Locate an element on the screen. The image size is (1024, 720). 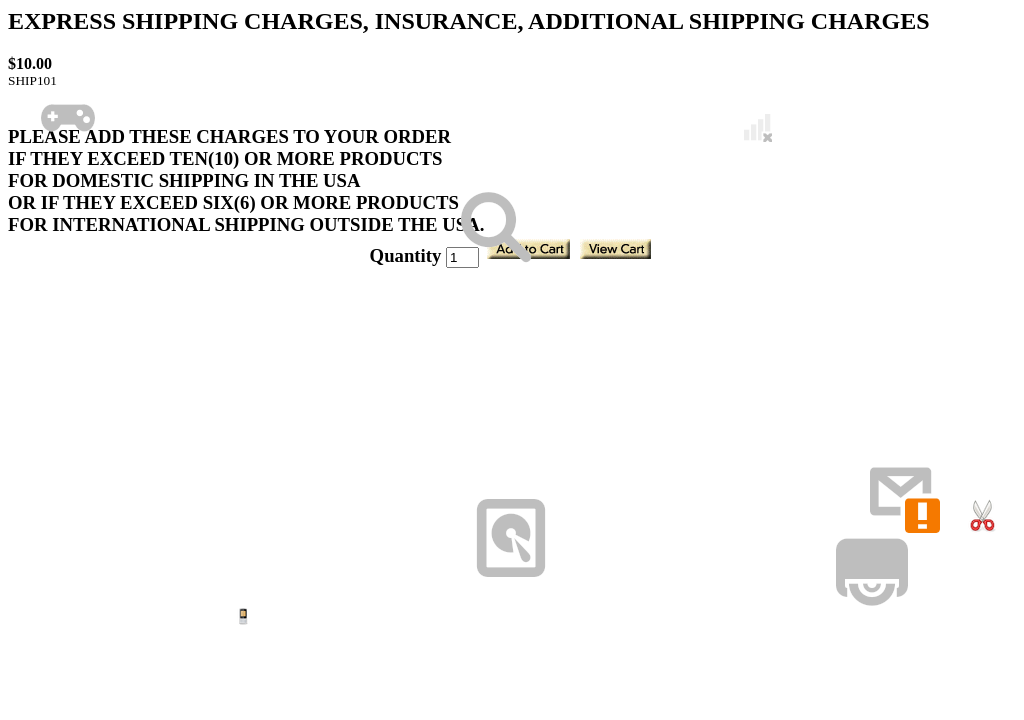
mark email as important is located at coordinates (905, 498).